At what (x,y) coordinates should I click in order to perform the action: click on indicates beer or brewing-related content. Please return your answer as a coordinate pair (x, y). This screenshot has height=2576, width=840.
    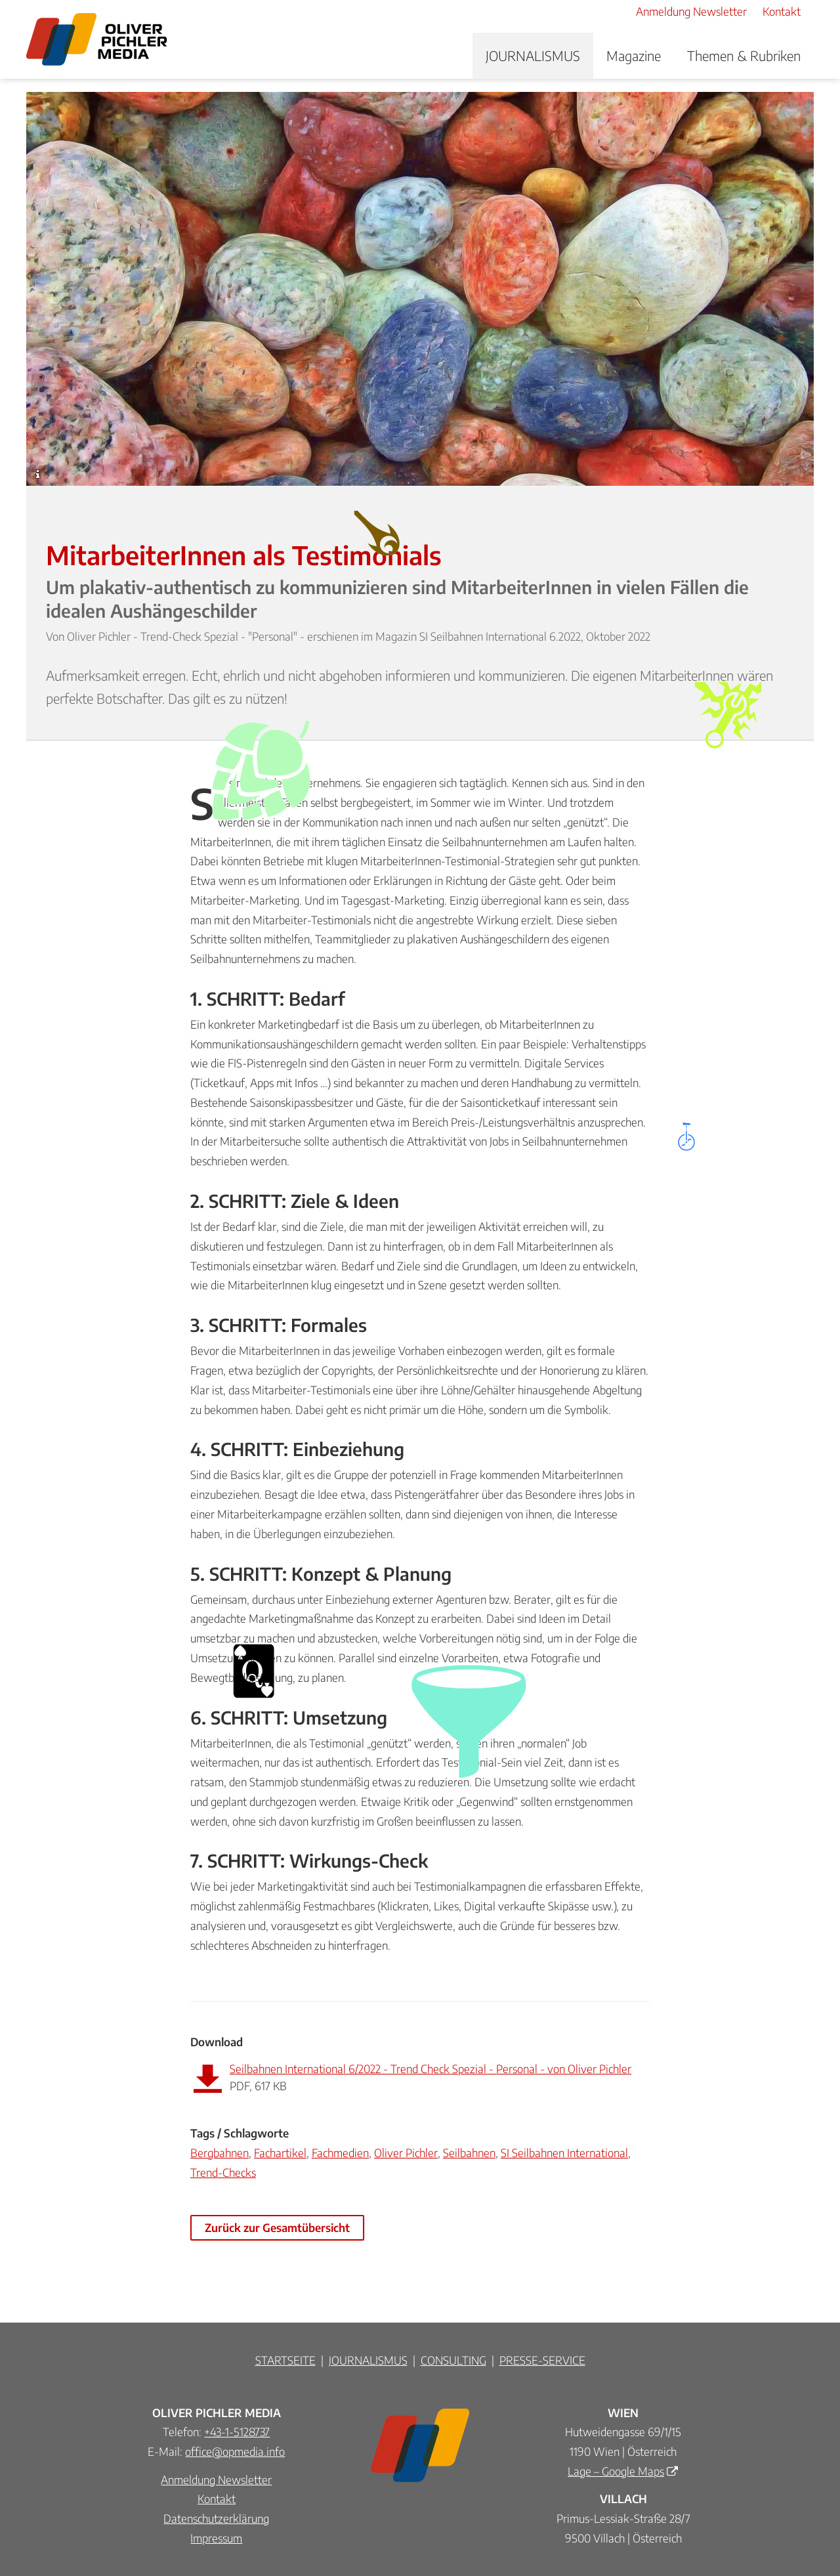
    Looking at the image, I should click on (261, 770).